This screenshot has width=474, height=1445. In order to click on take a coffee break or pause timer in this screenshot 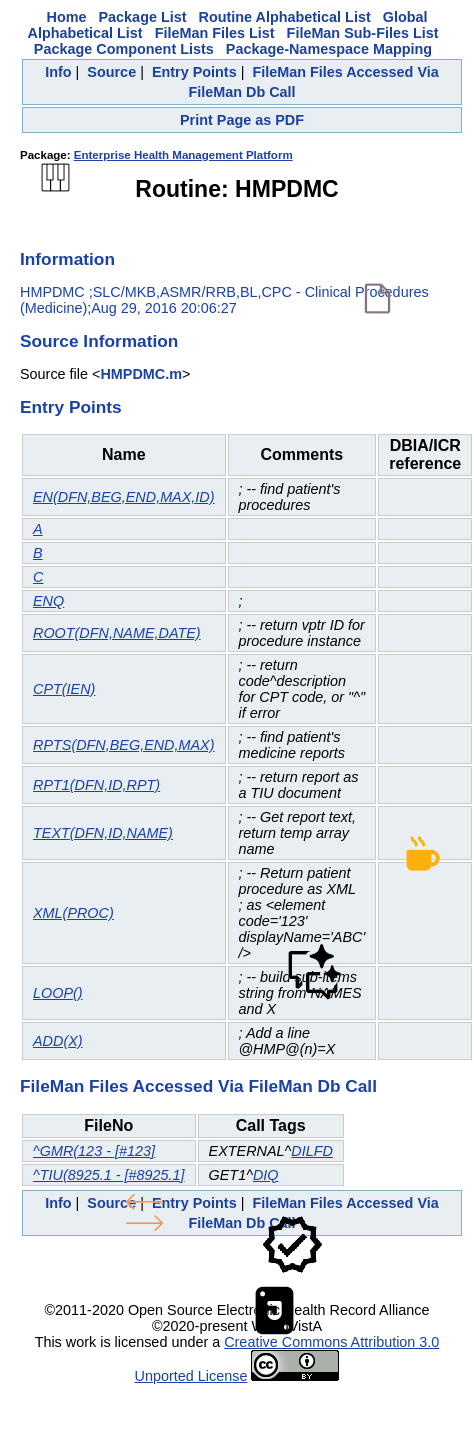, I will do `click(421, 854)`.